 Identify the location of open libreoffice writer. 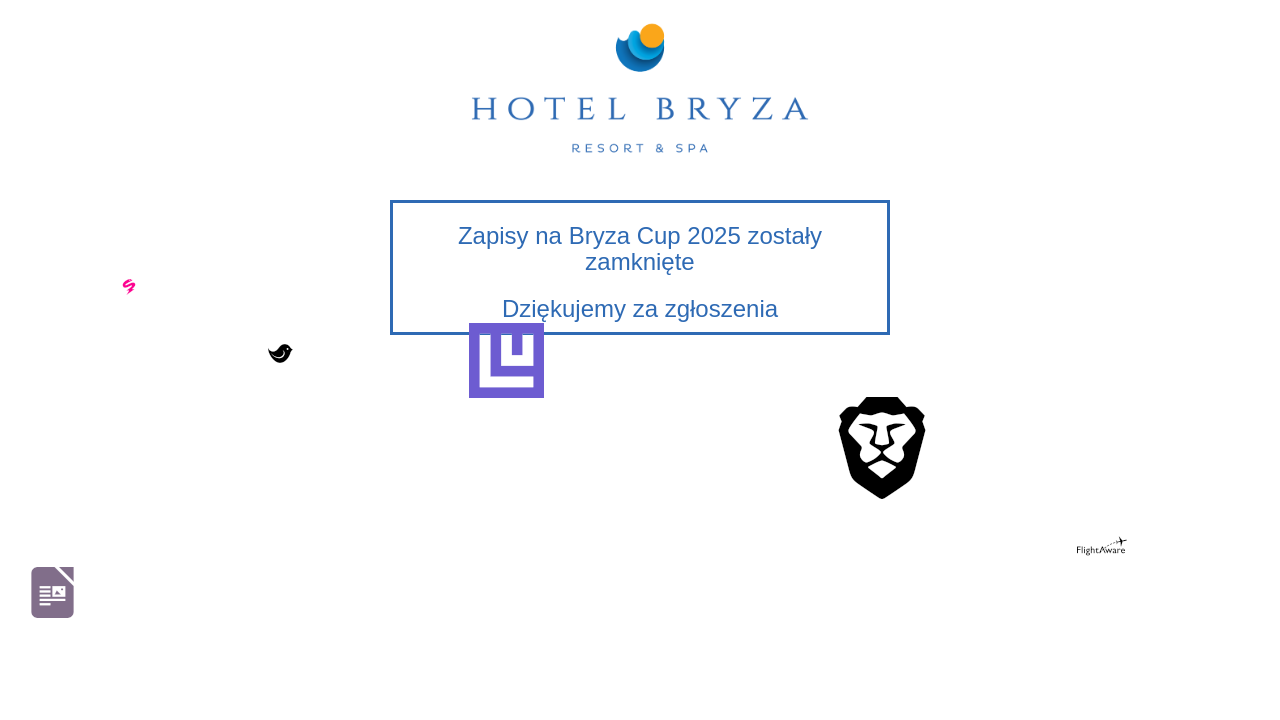
(52, 592).